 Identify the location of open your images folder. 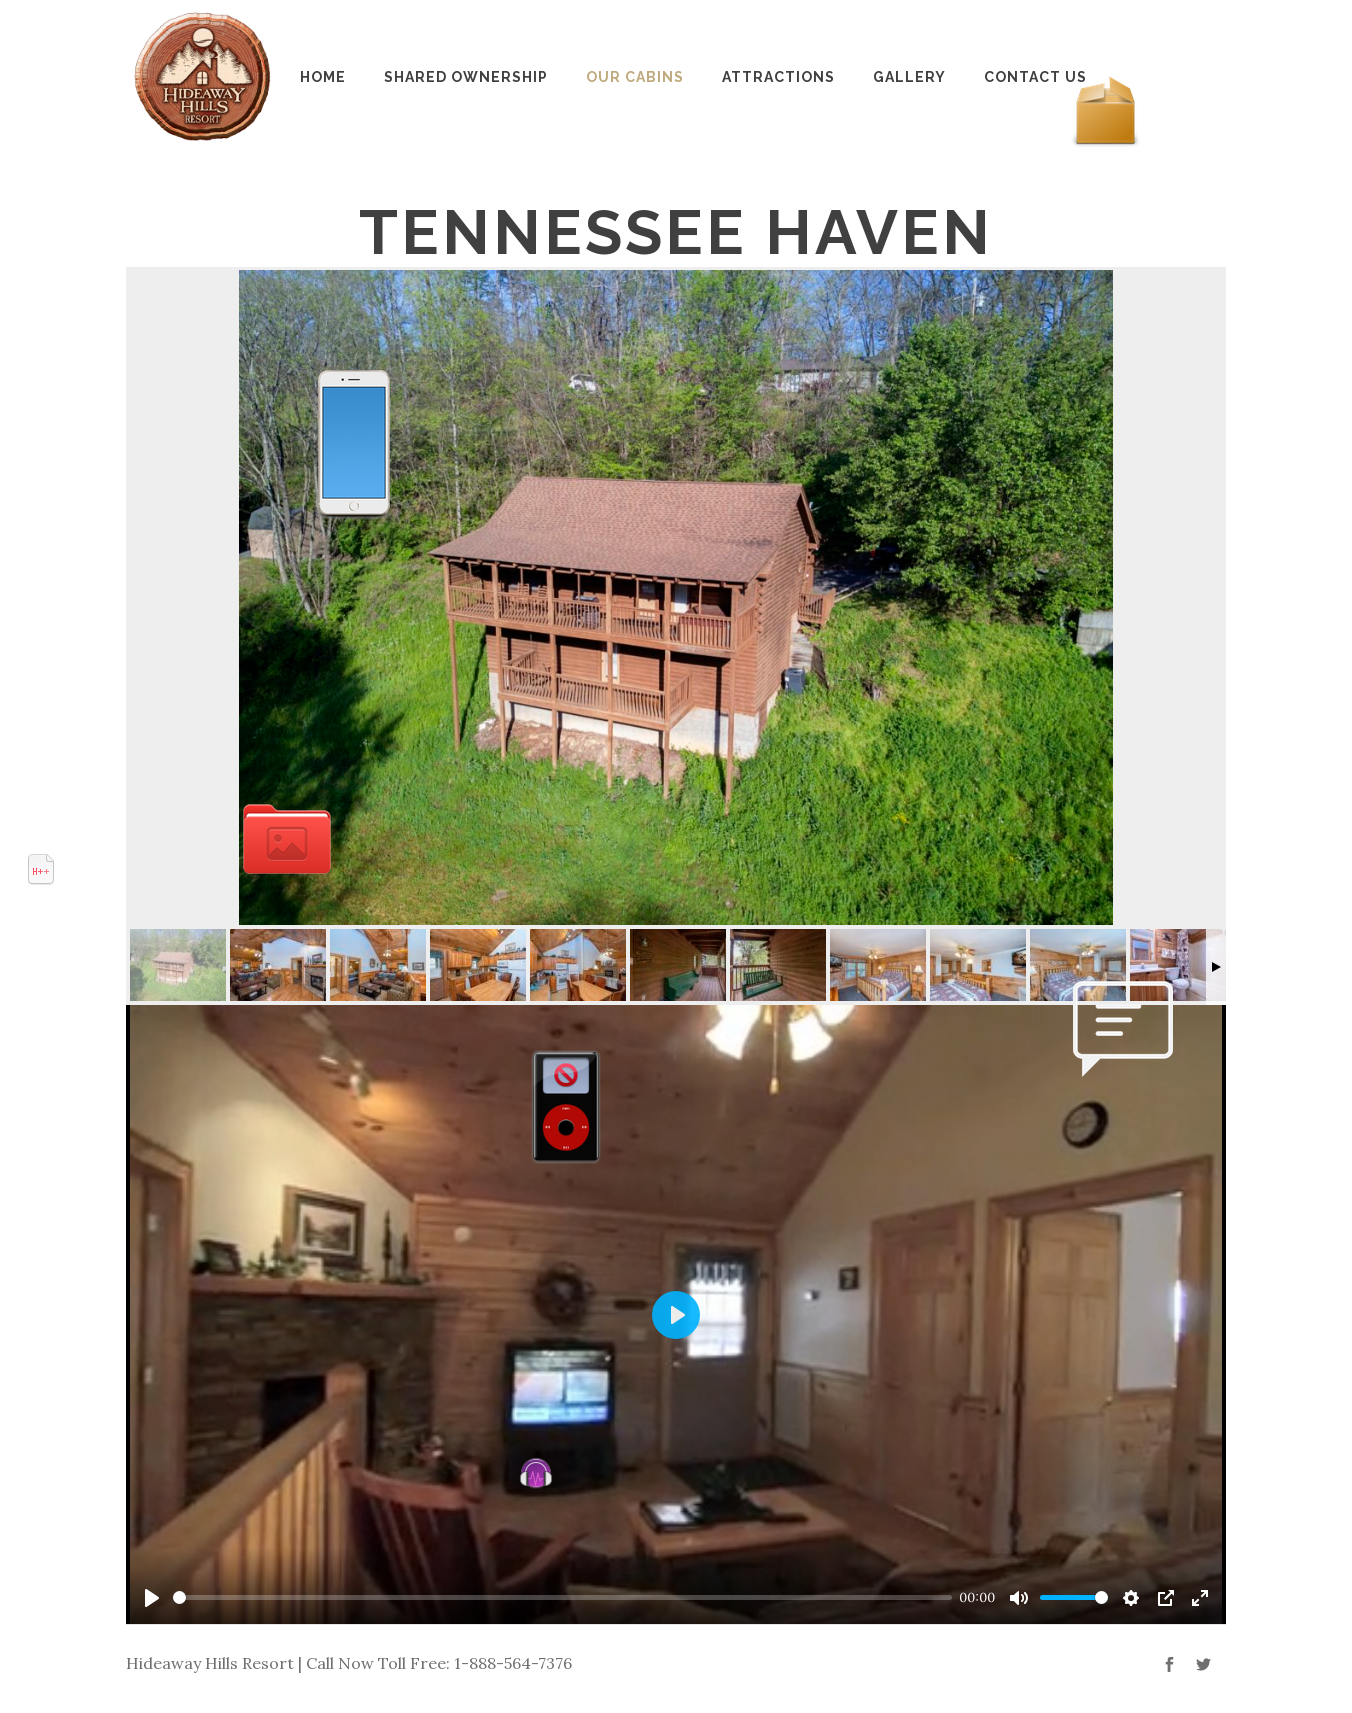
(287, 839).